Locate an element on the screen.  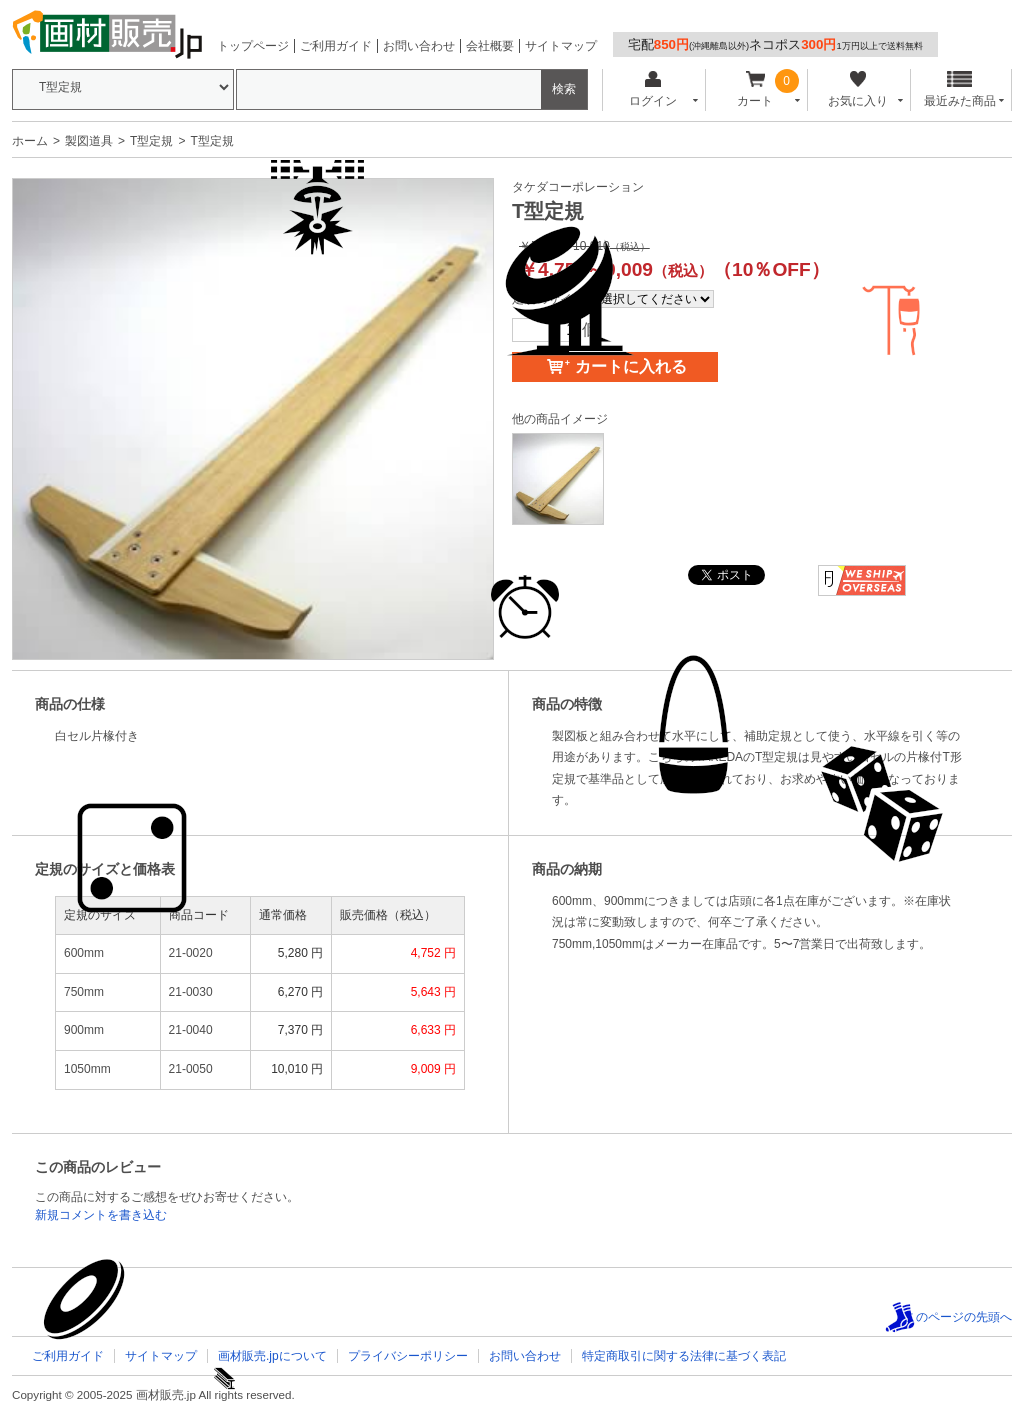
access your shopping bag or cart is located at coordinates (693, 724).